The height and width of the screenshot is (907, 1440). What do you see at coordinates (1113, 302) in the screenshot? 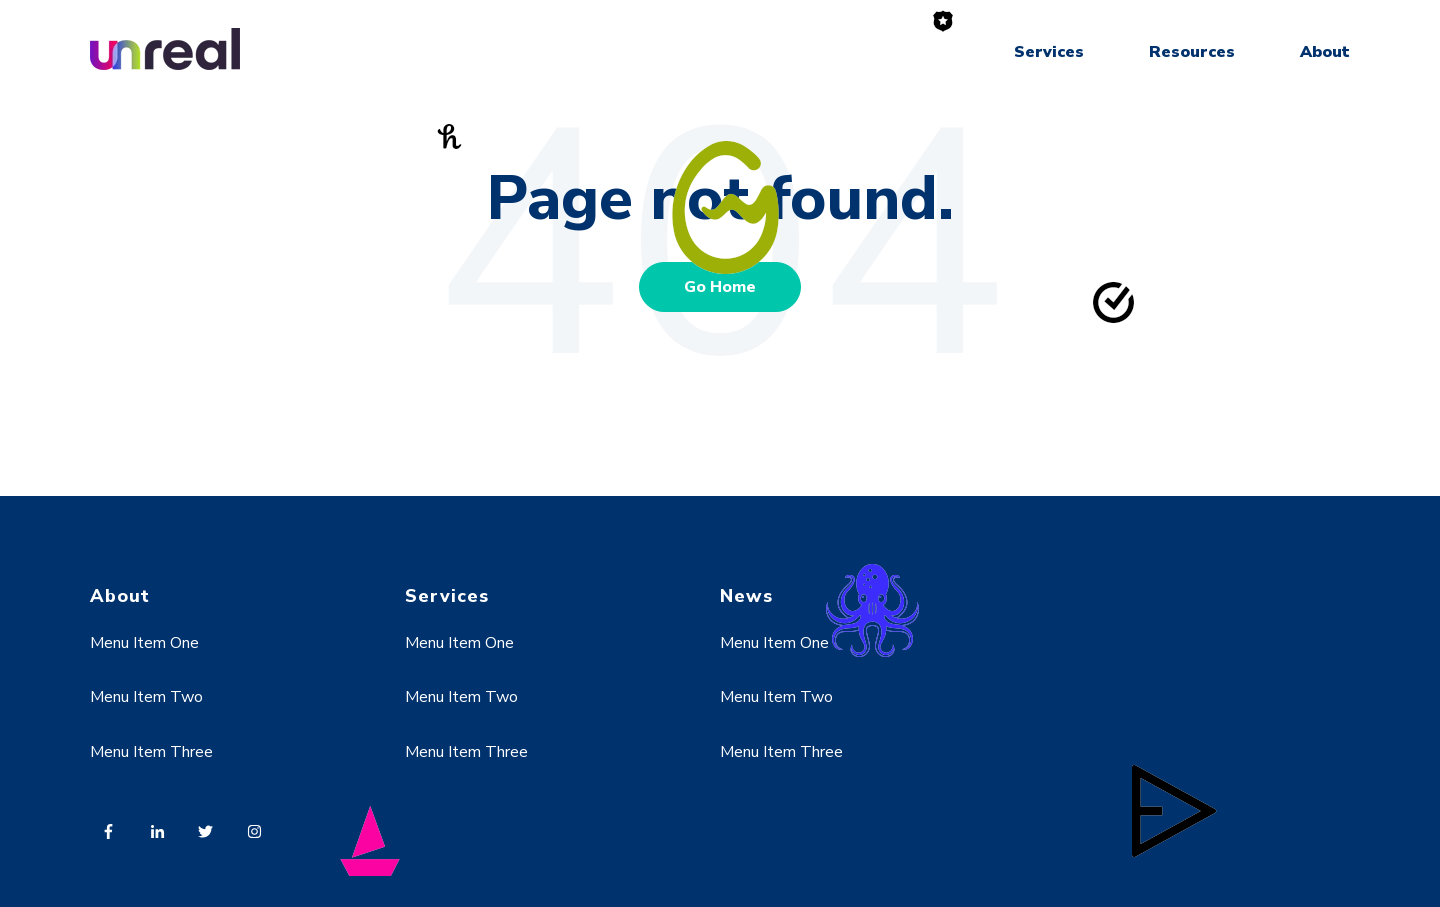
I see `norton antivirus or security software` at bounding box center [1113, 302].